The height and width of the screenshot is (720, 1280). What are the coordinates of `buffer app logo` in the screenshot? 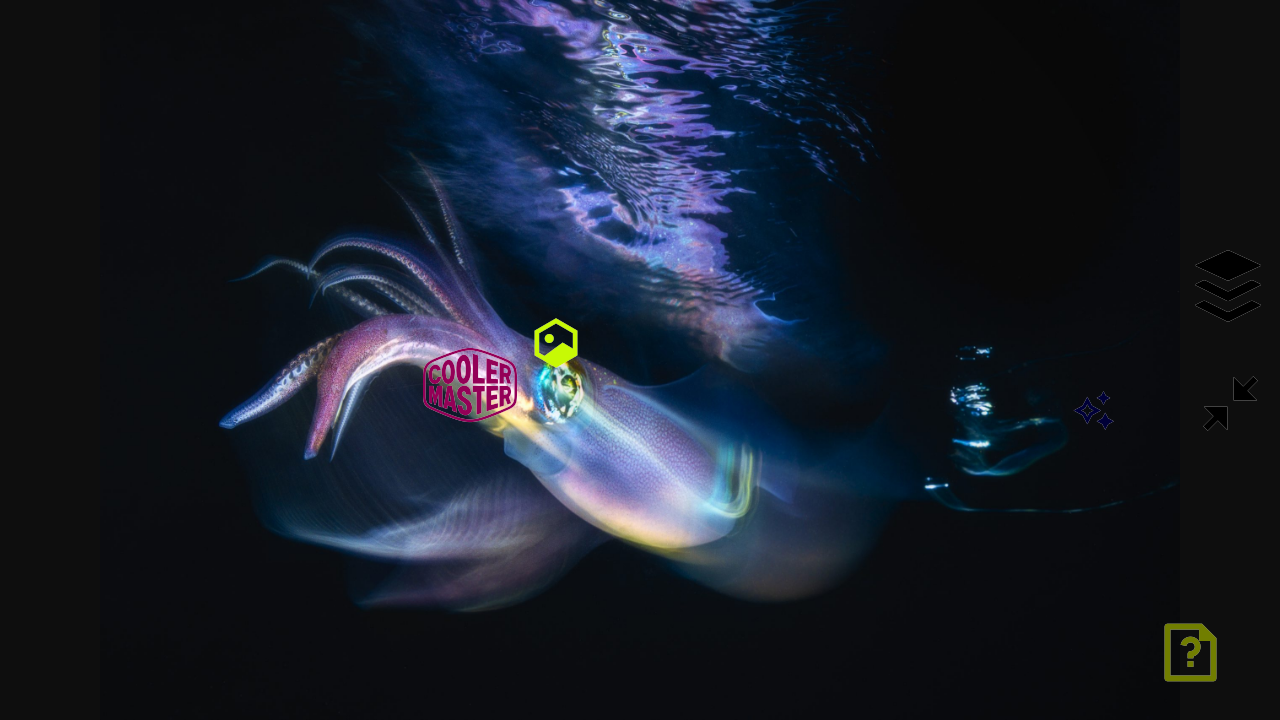 It's located at (1228, 286).